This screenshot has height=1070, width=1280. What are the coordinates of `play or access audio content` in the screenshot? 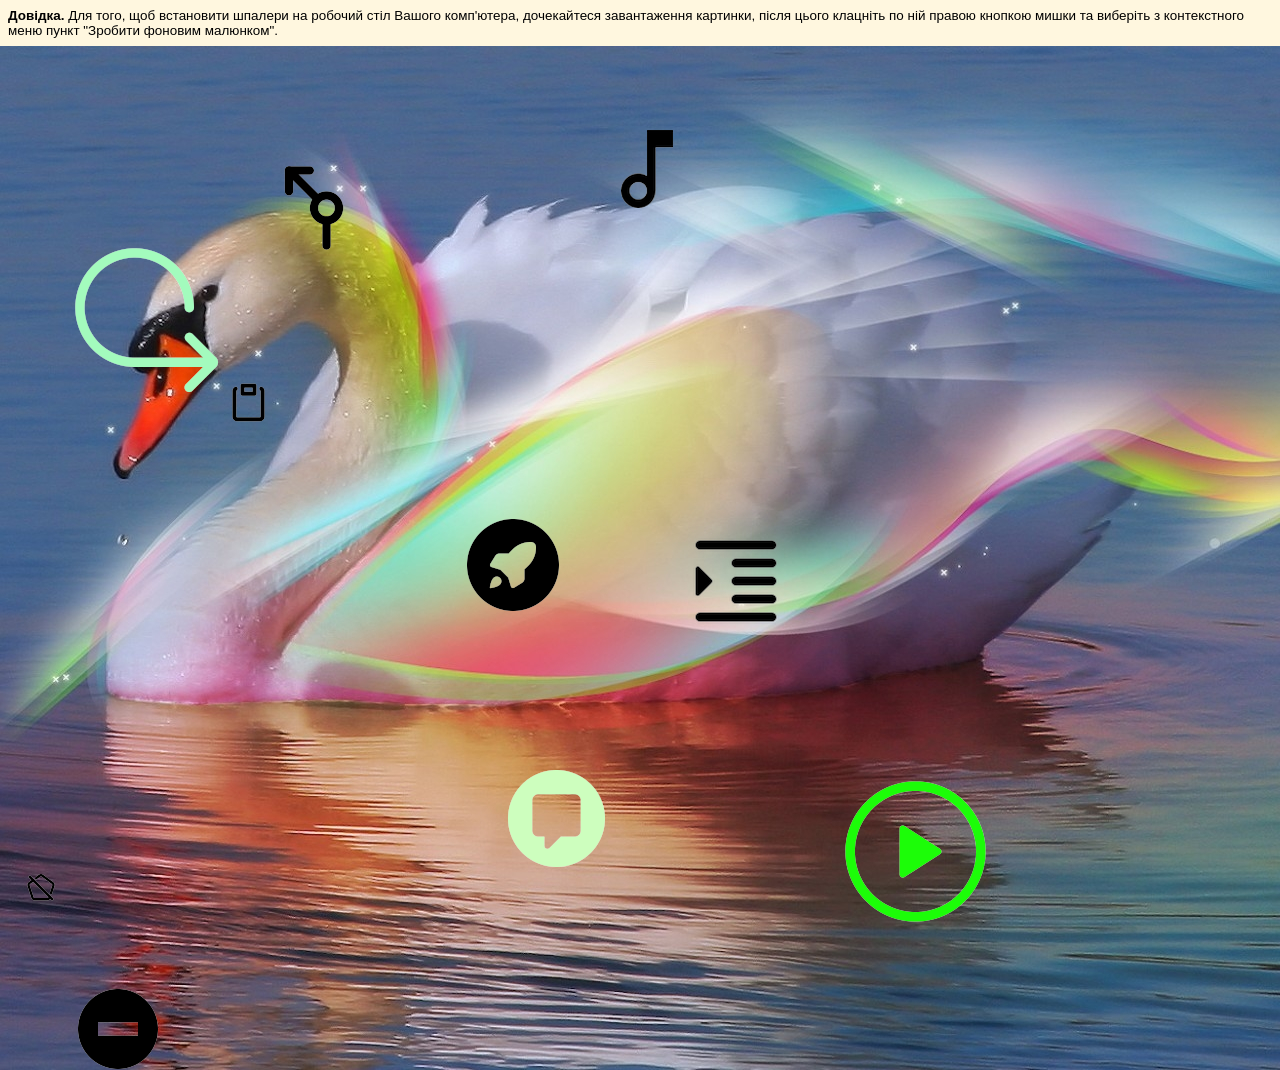 It's located at (647, 169).